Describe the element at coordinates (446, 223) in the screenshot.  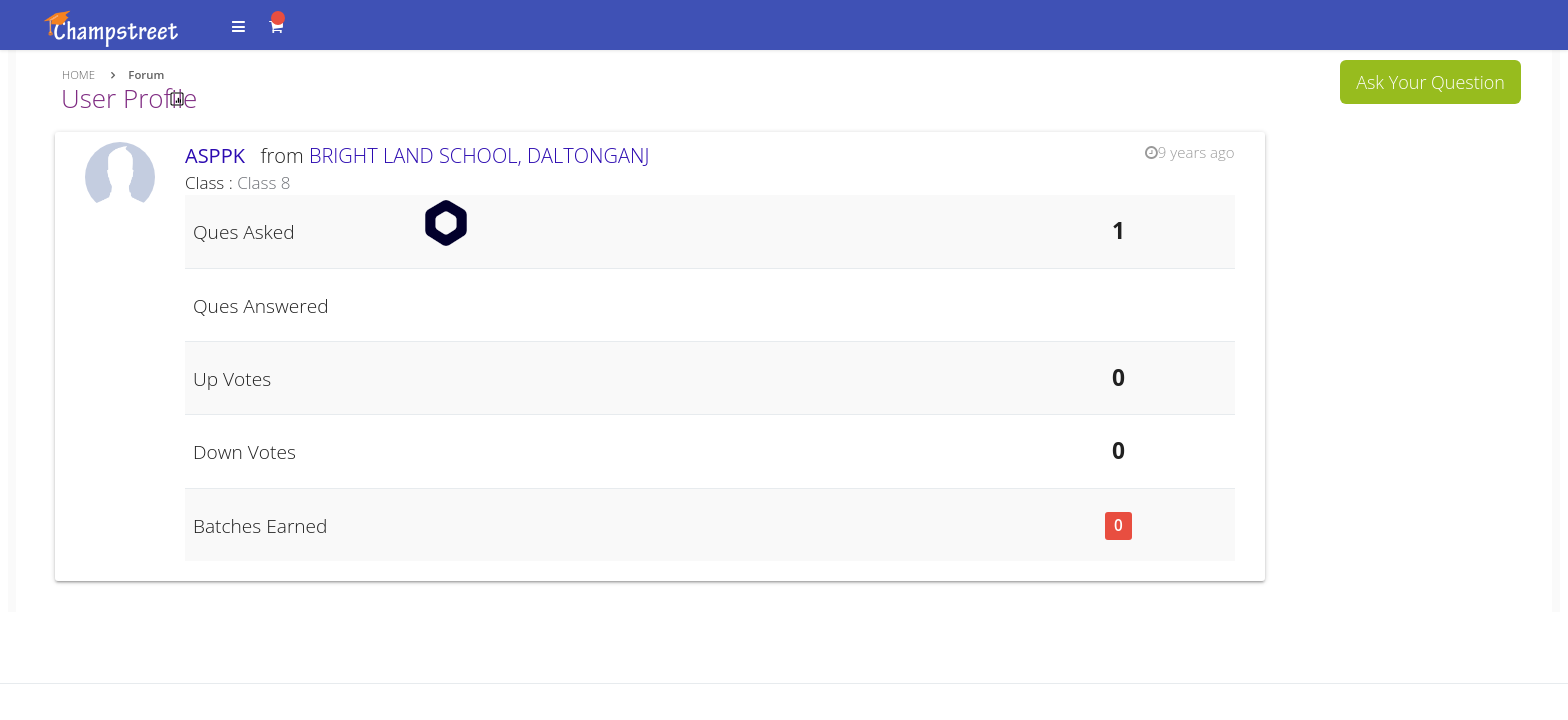
I see `access assembly or build tools` at that location.